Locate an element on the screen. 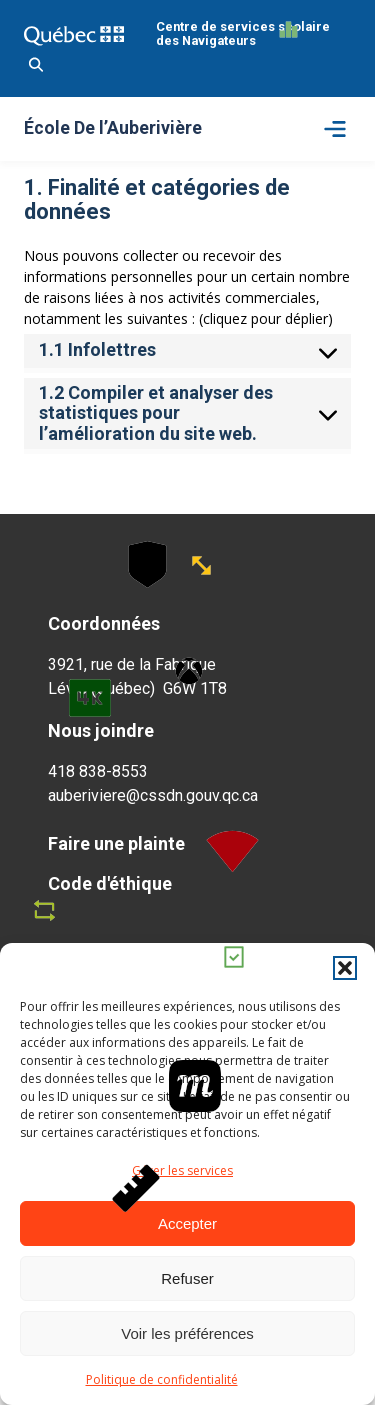  view analytics or statistics is located at coordinates (288, 29).